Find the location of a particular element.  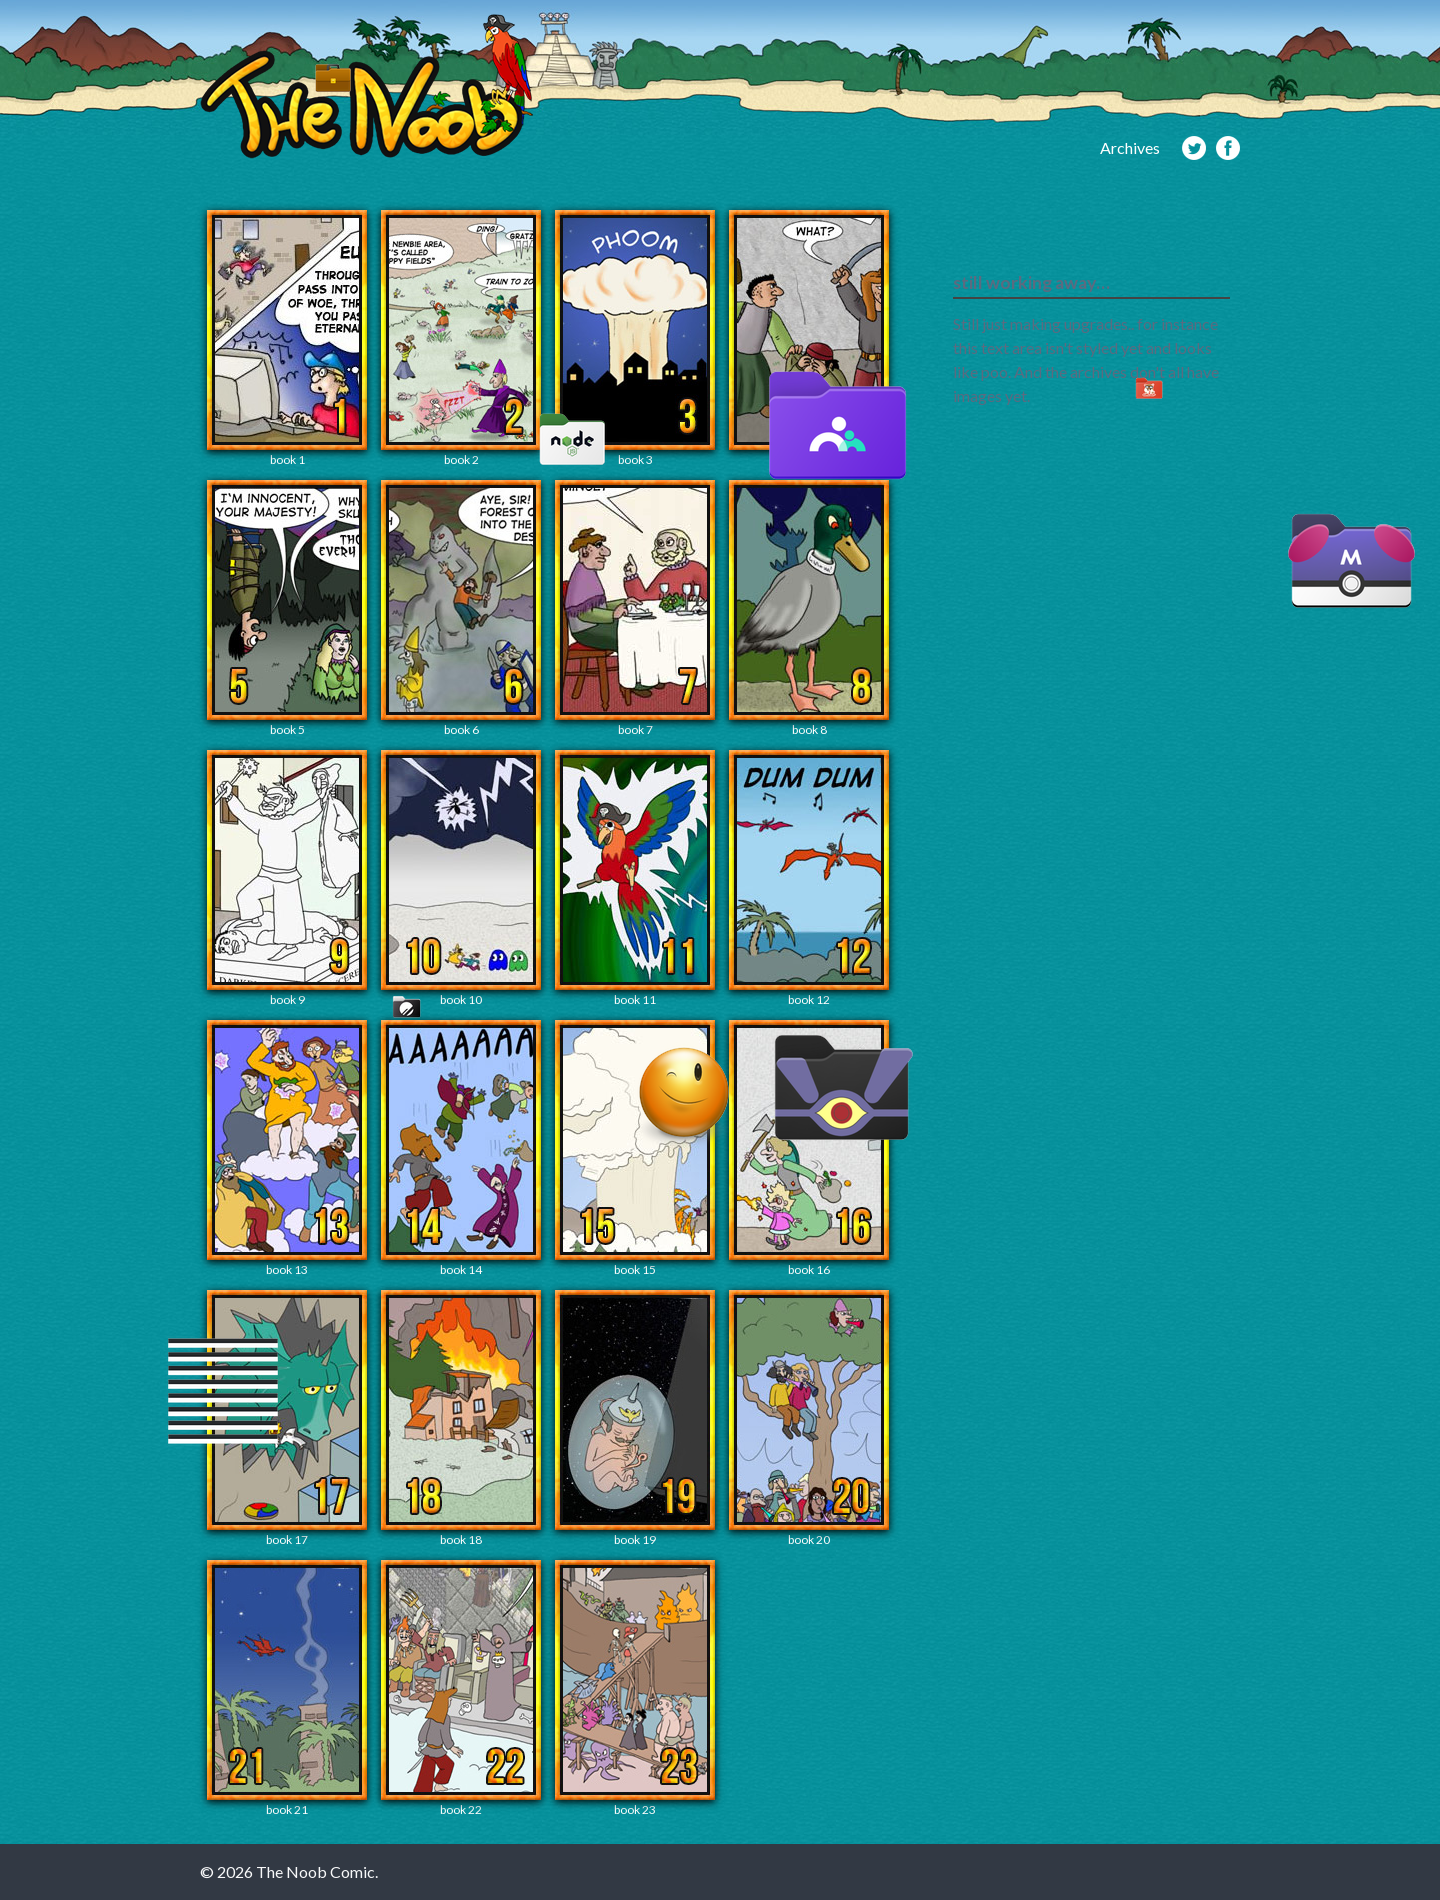

folder containing pokémon master ball images or assets is located at coordinates (1351, 564).